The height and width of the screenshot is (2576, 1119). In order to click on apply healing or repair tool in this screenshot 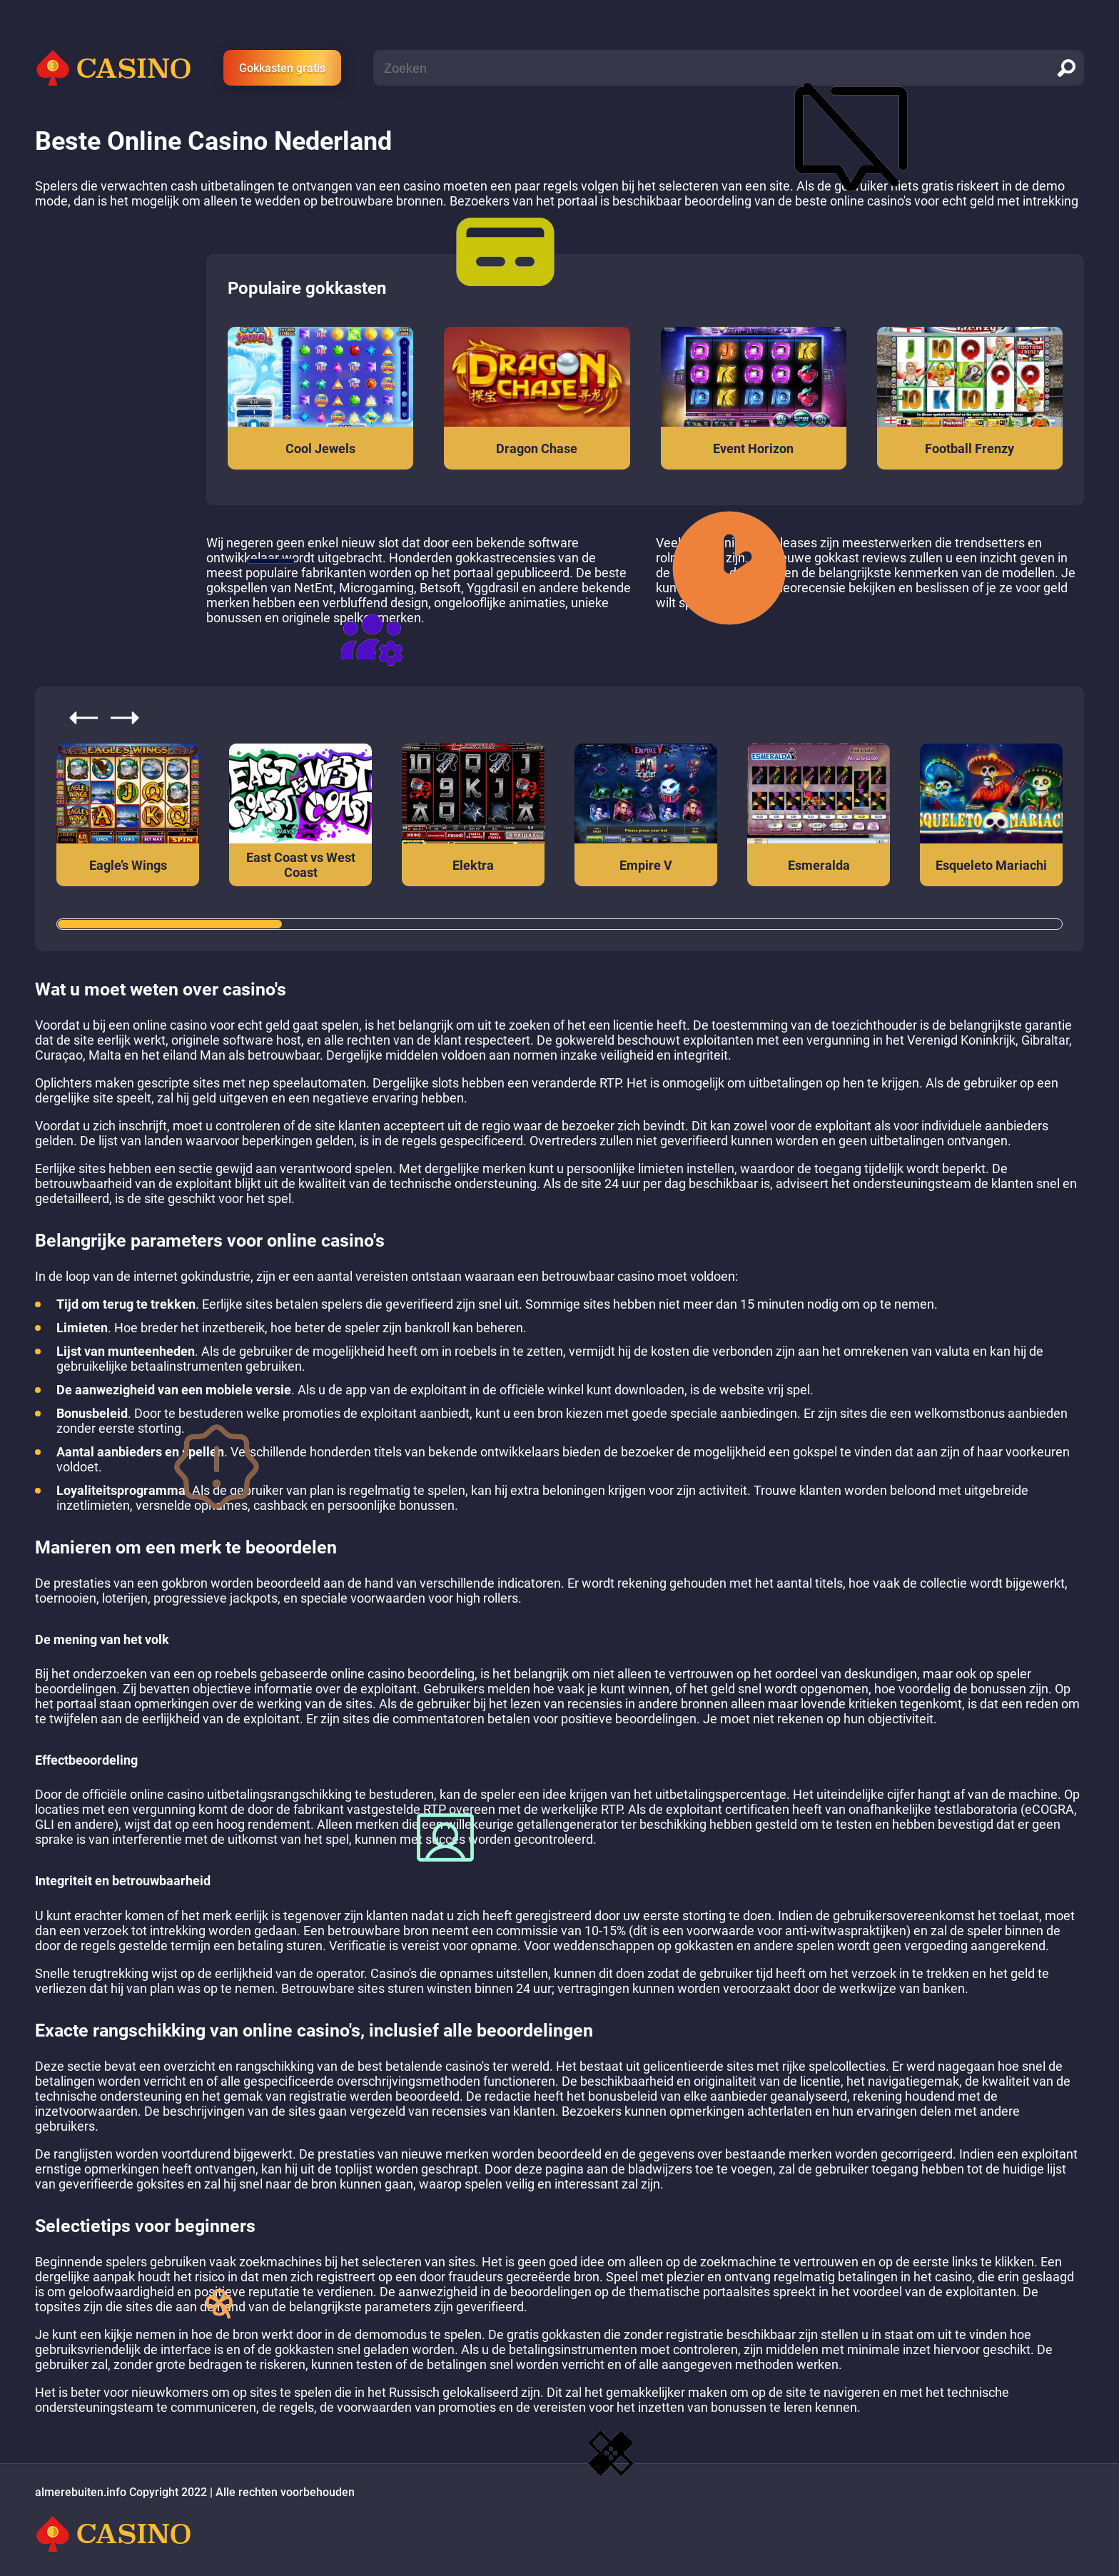, I will do `click(611, 2453)`.